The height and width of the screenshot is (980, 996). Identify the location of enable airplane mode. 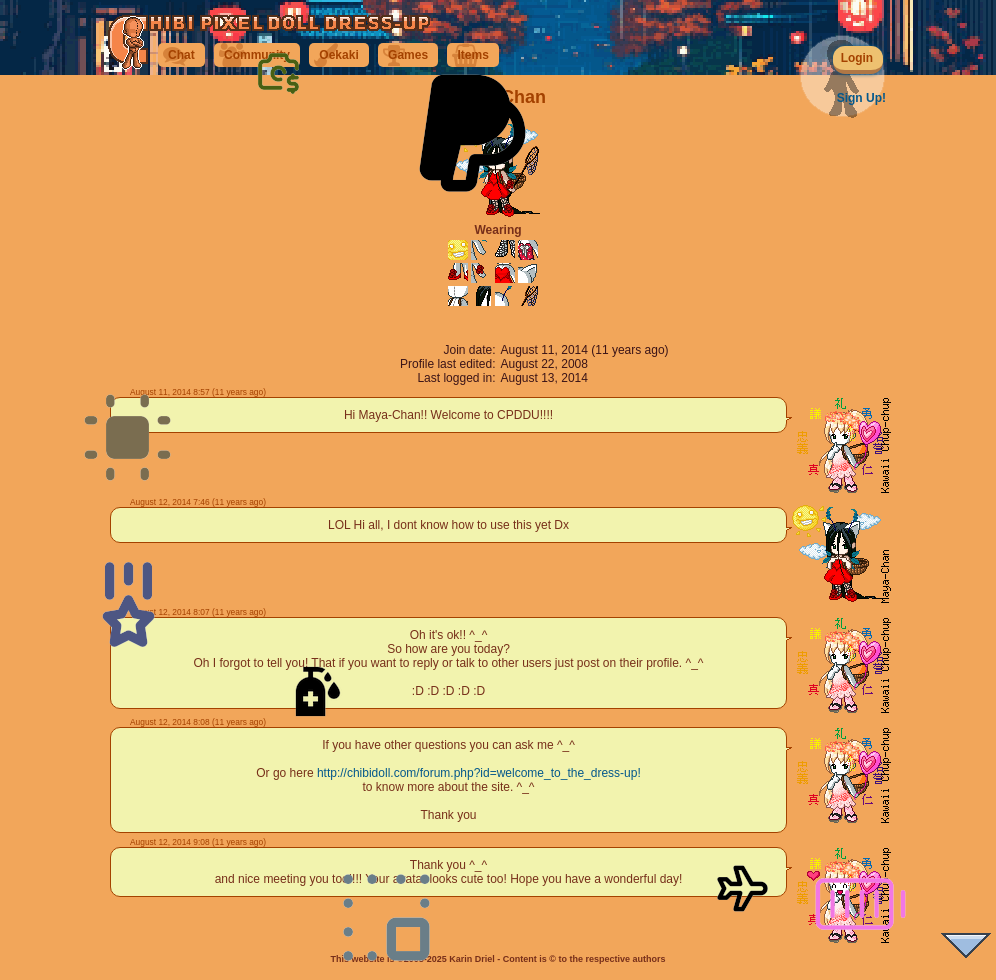
(742, 888).